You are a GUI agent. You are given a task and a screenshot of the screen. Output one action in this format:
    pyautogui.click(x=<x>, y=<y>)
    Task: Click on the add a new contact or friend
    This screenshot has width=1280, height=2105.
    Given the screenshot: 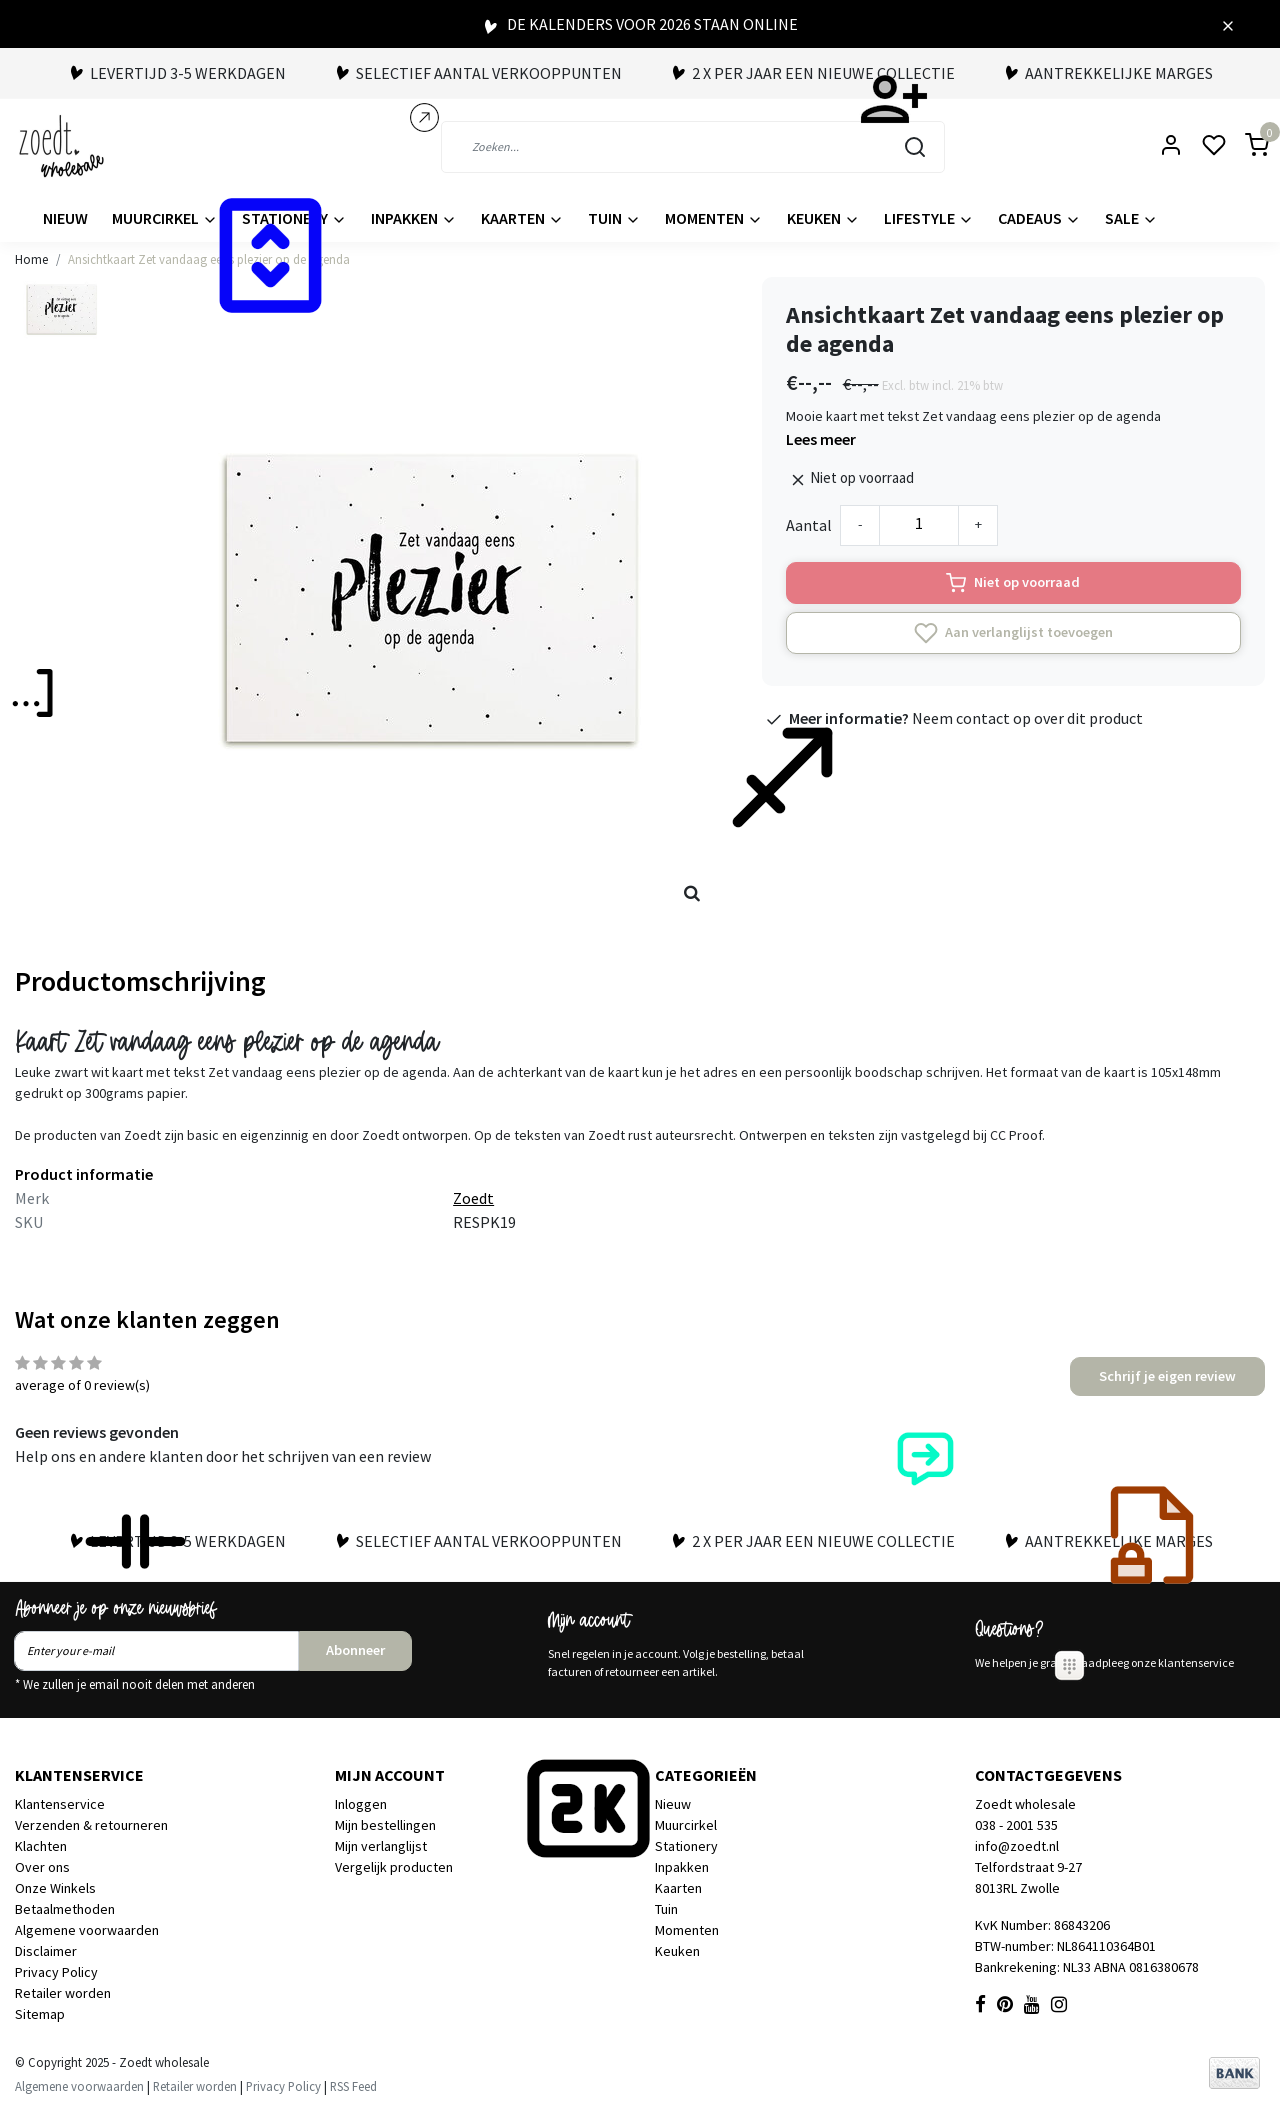 What is the action you would take?
    pyautogui.click(x=894, y=99)
    